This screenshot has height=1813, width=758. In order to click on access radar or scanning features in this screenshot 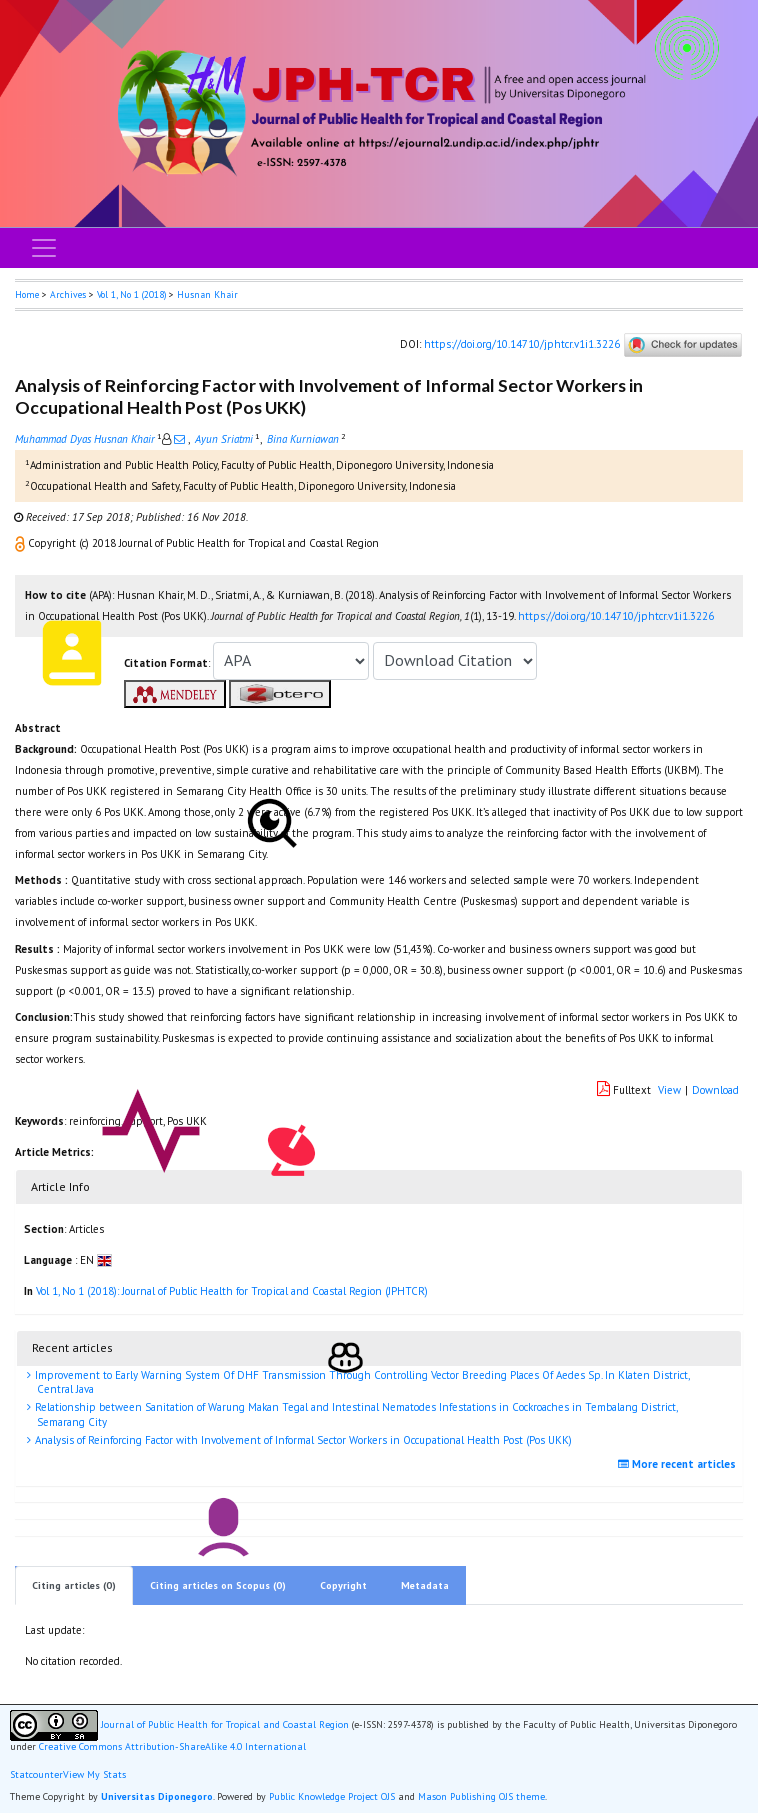, I will do `click(291, 1150)`.